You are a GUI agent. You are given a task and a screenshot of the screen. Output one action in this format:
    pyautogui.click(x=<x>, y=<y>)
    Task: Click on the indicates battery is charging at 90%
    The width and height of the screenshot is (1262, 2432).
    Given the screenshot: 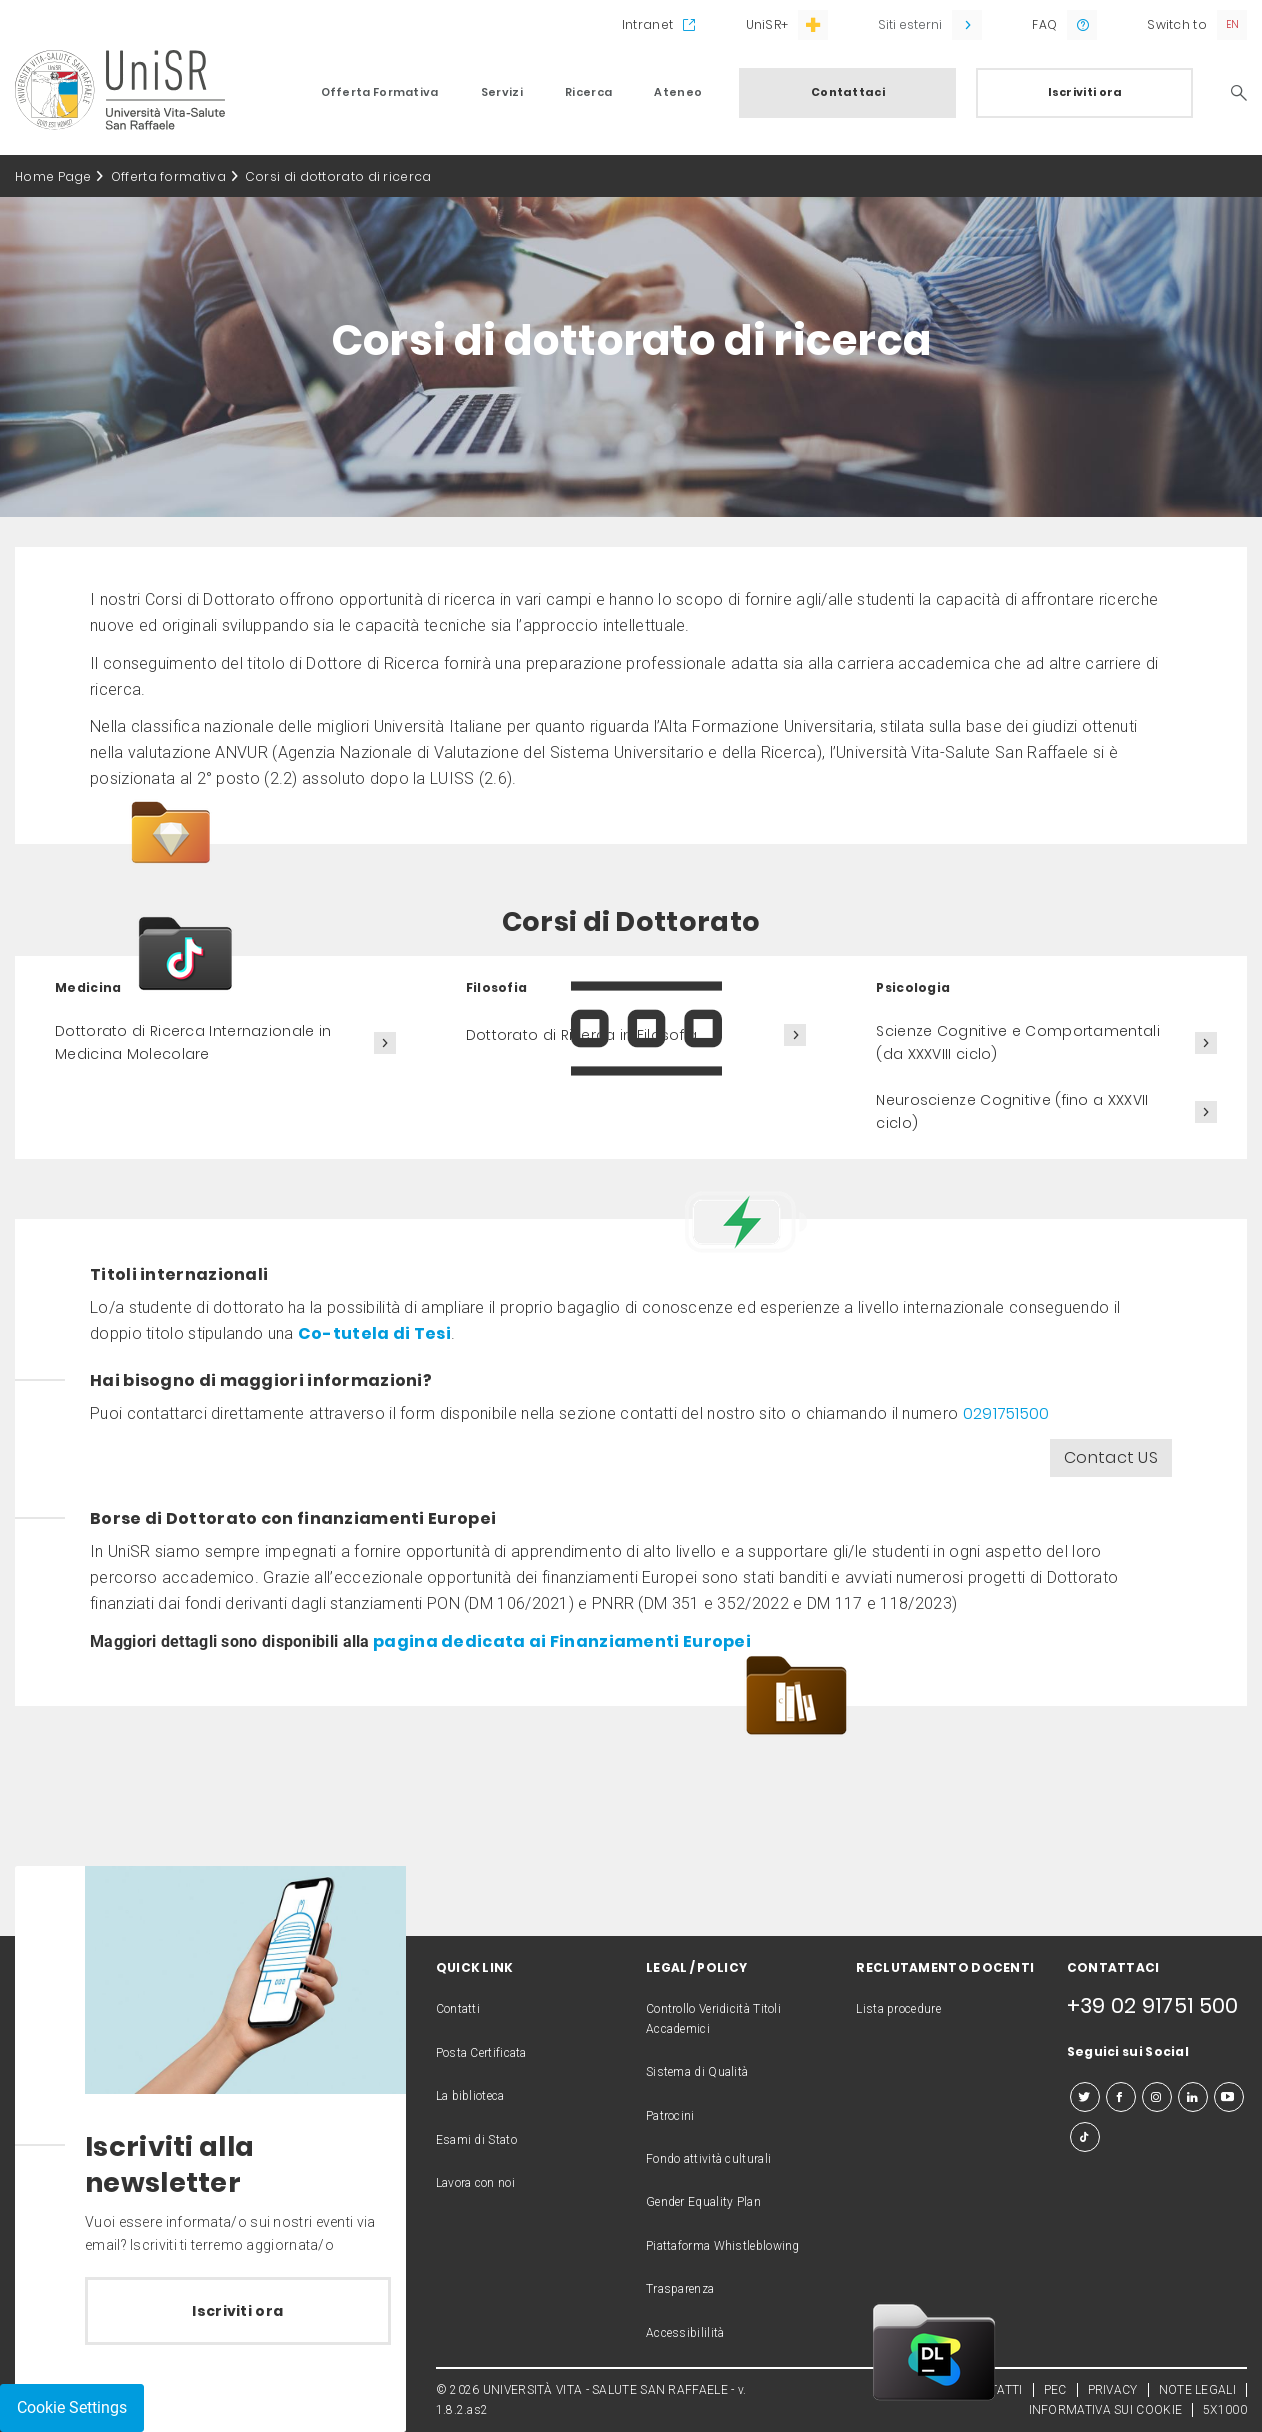 What is the action you would take?
    pyautogui.click(x=746, y=1222)
    